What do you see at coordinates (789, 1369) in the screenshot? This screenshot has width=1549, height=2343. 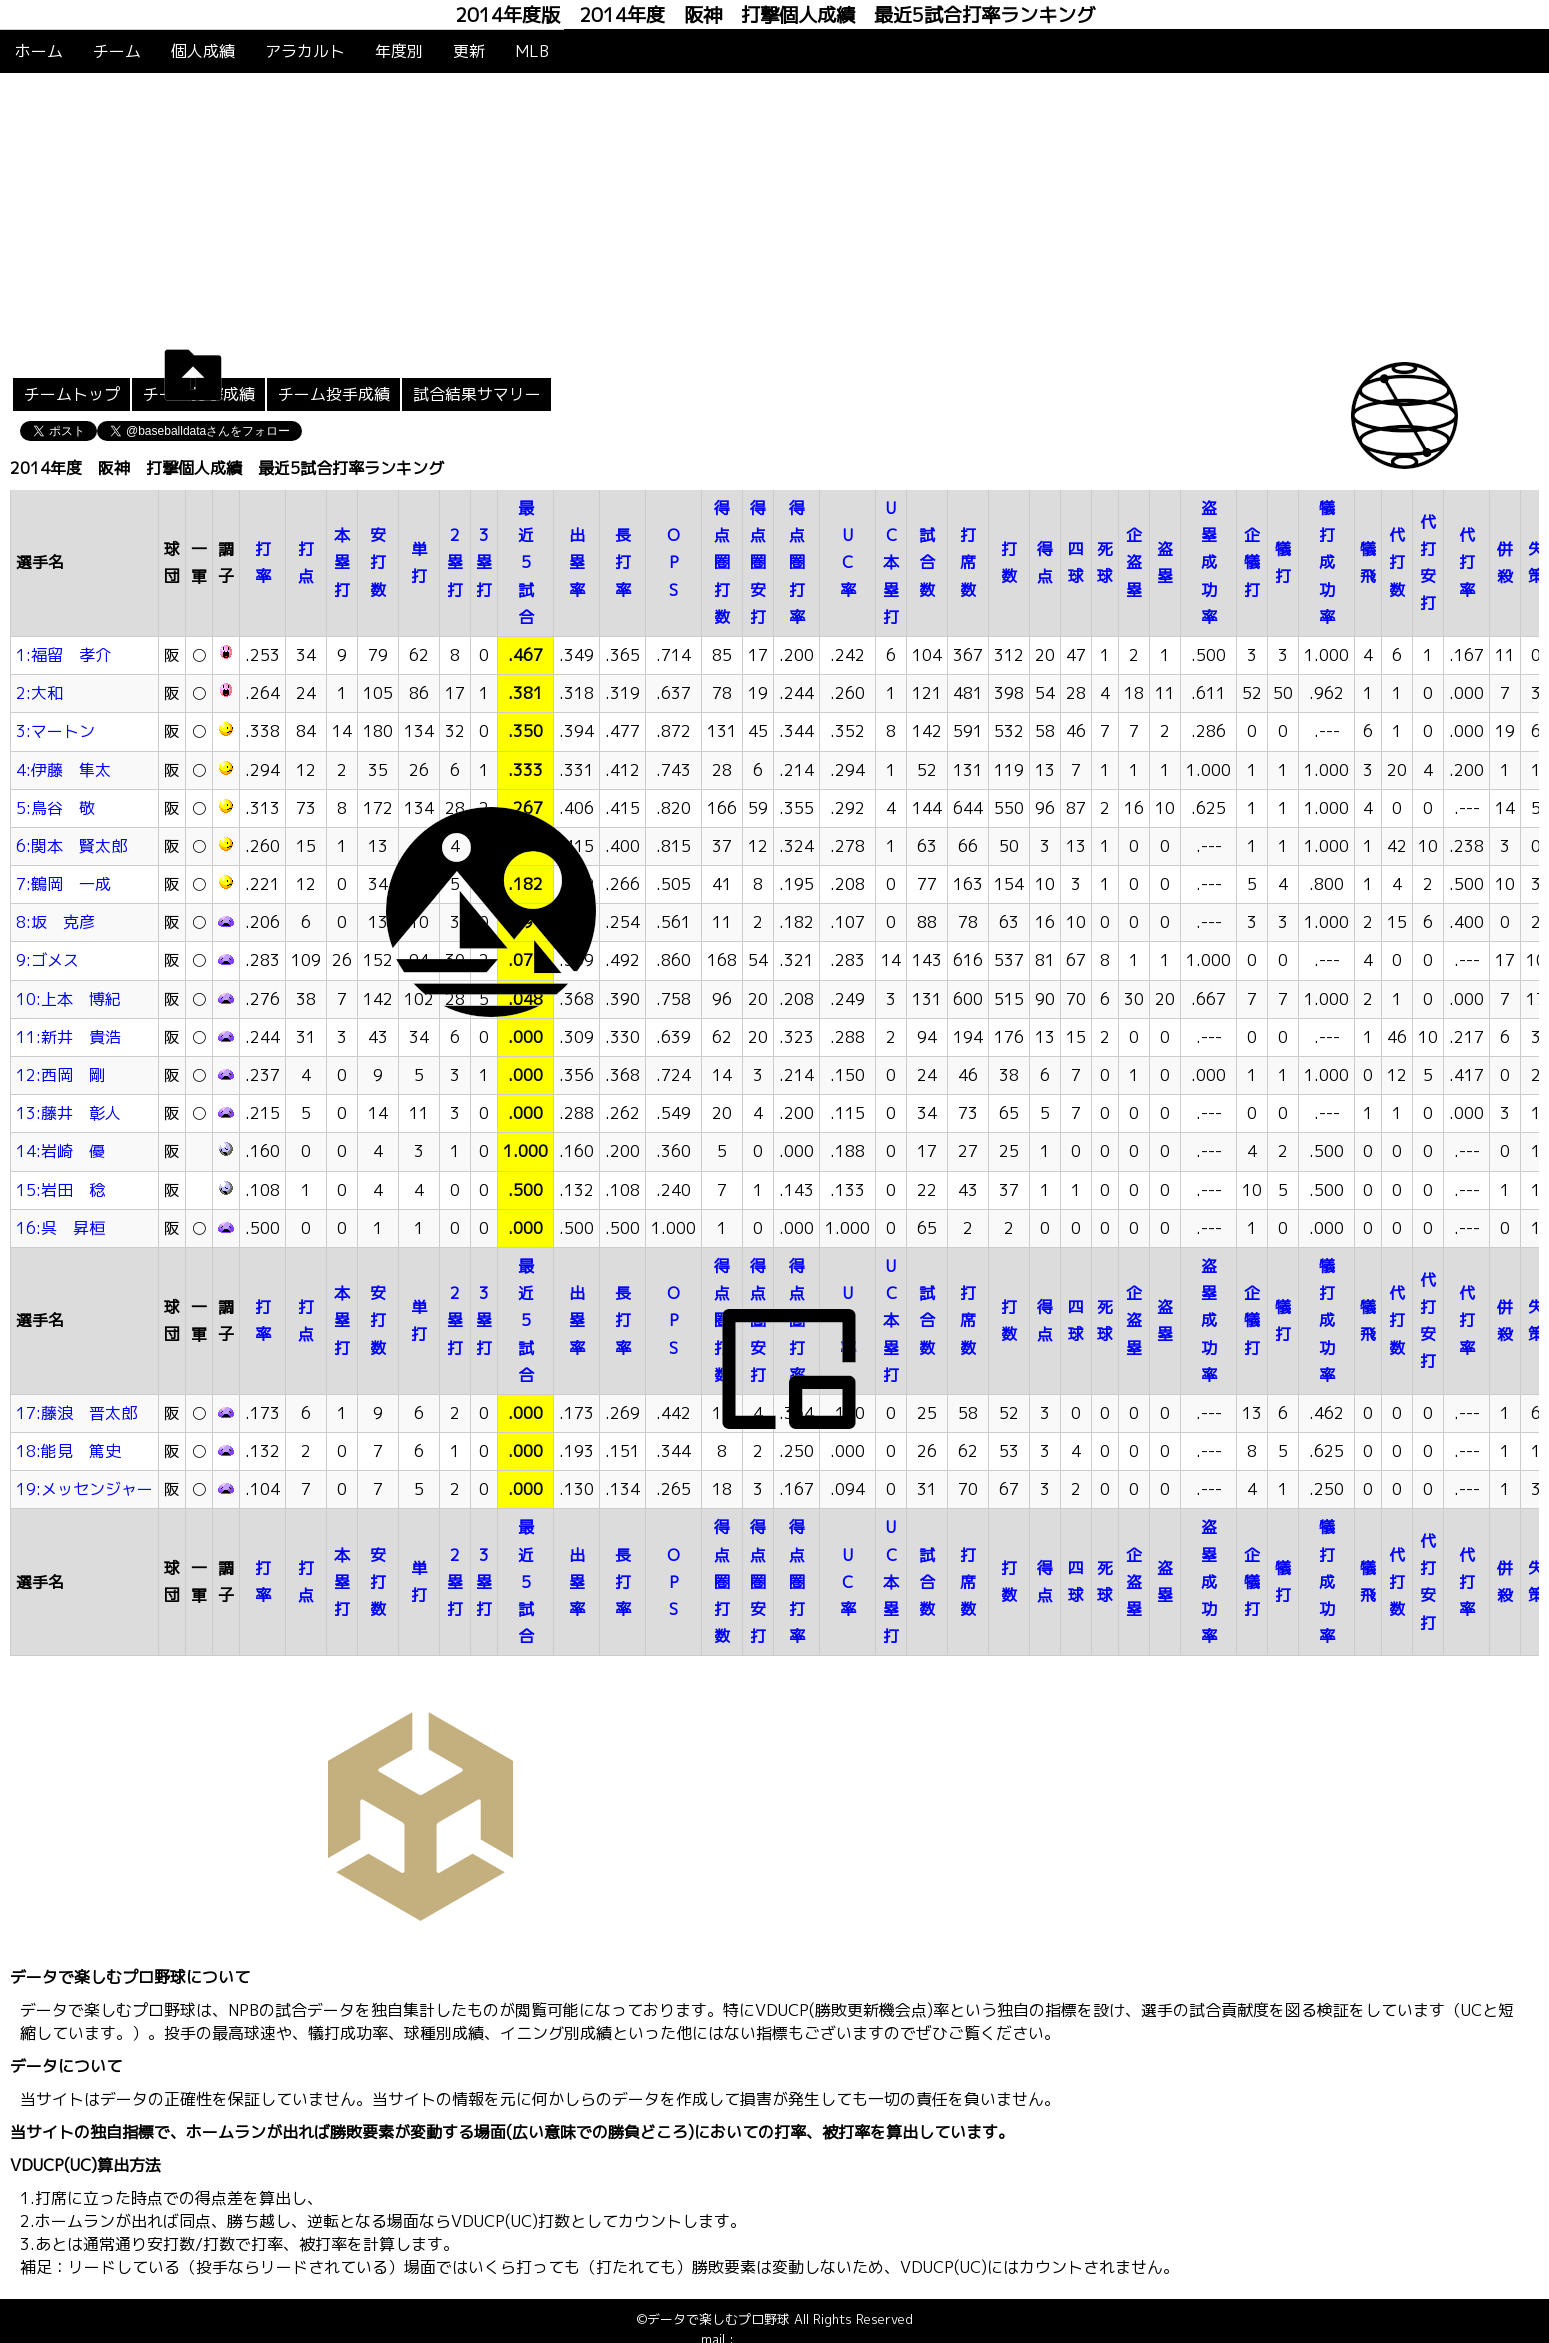 I see `enable picture-in-picture mode` at bounding box center [789, 1369].